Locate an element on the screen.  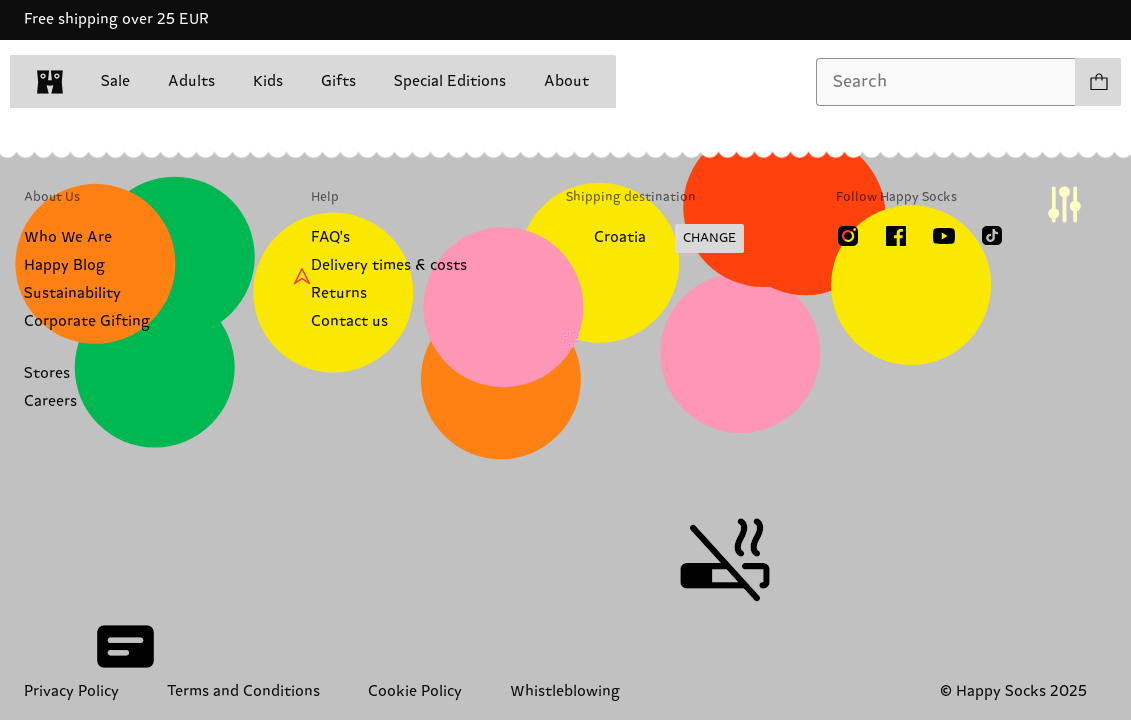
unlink or disconnect a connected item is located at coordinates (571, 339).